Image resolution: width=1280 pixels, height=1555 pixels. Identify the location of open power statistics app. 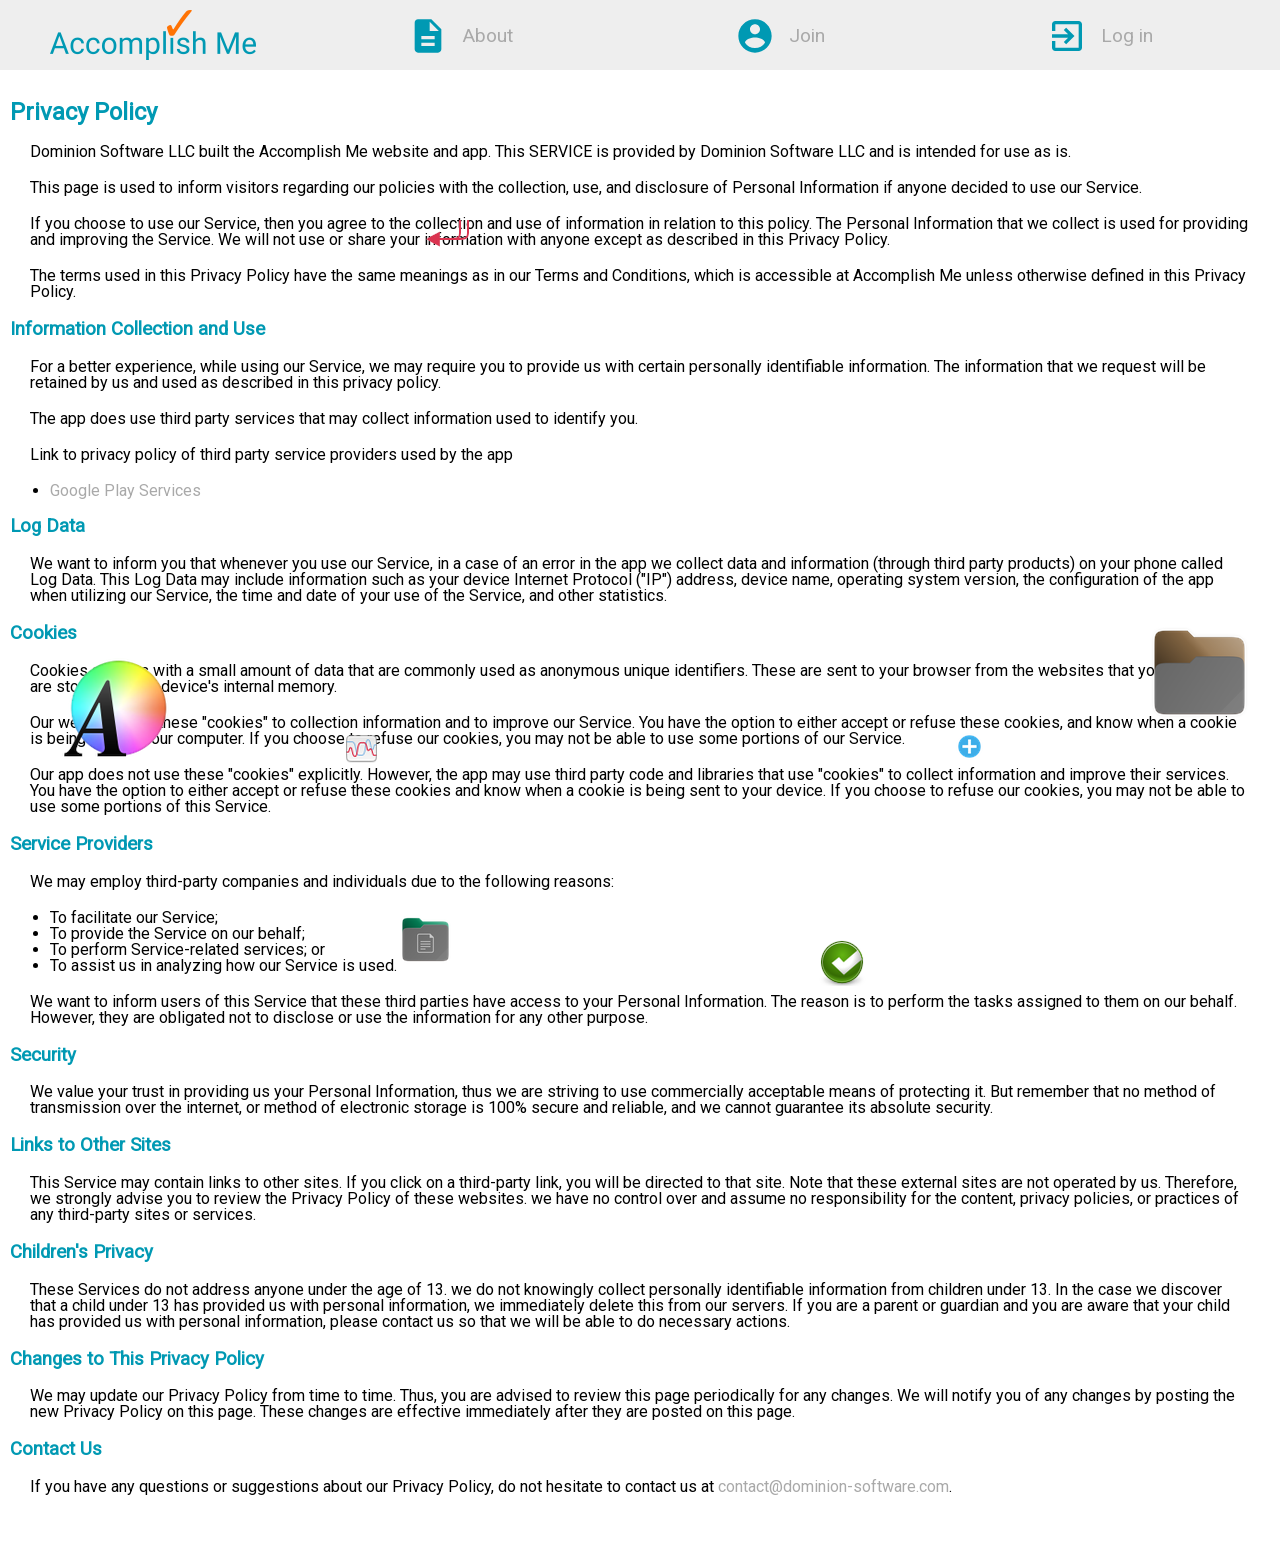
(361, 748).